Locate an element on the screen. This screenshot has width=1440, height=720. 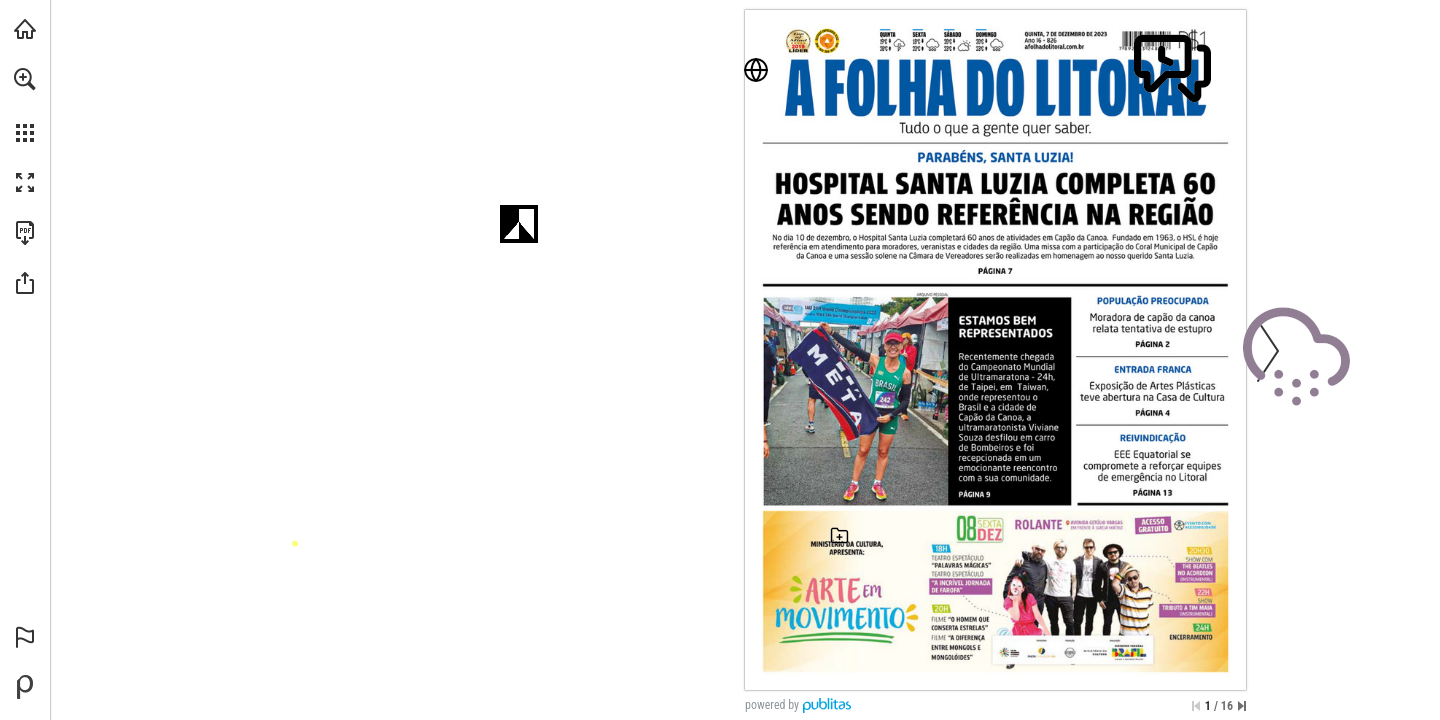
indicates an outdated or stale discussion thread is located at coordinates (1172, 68).